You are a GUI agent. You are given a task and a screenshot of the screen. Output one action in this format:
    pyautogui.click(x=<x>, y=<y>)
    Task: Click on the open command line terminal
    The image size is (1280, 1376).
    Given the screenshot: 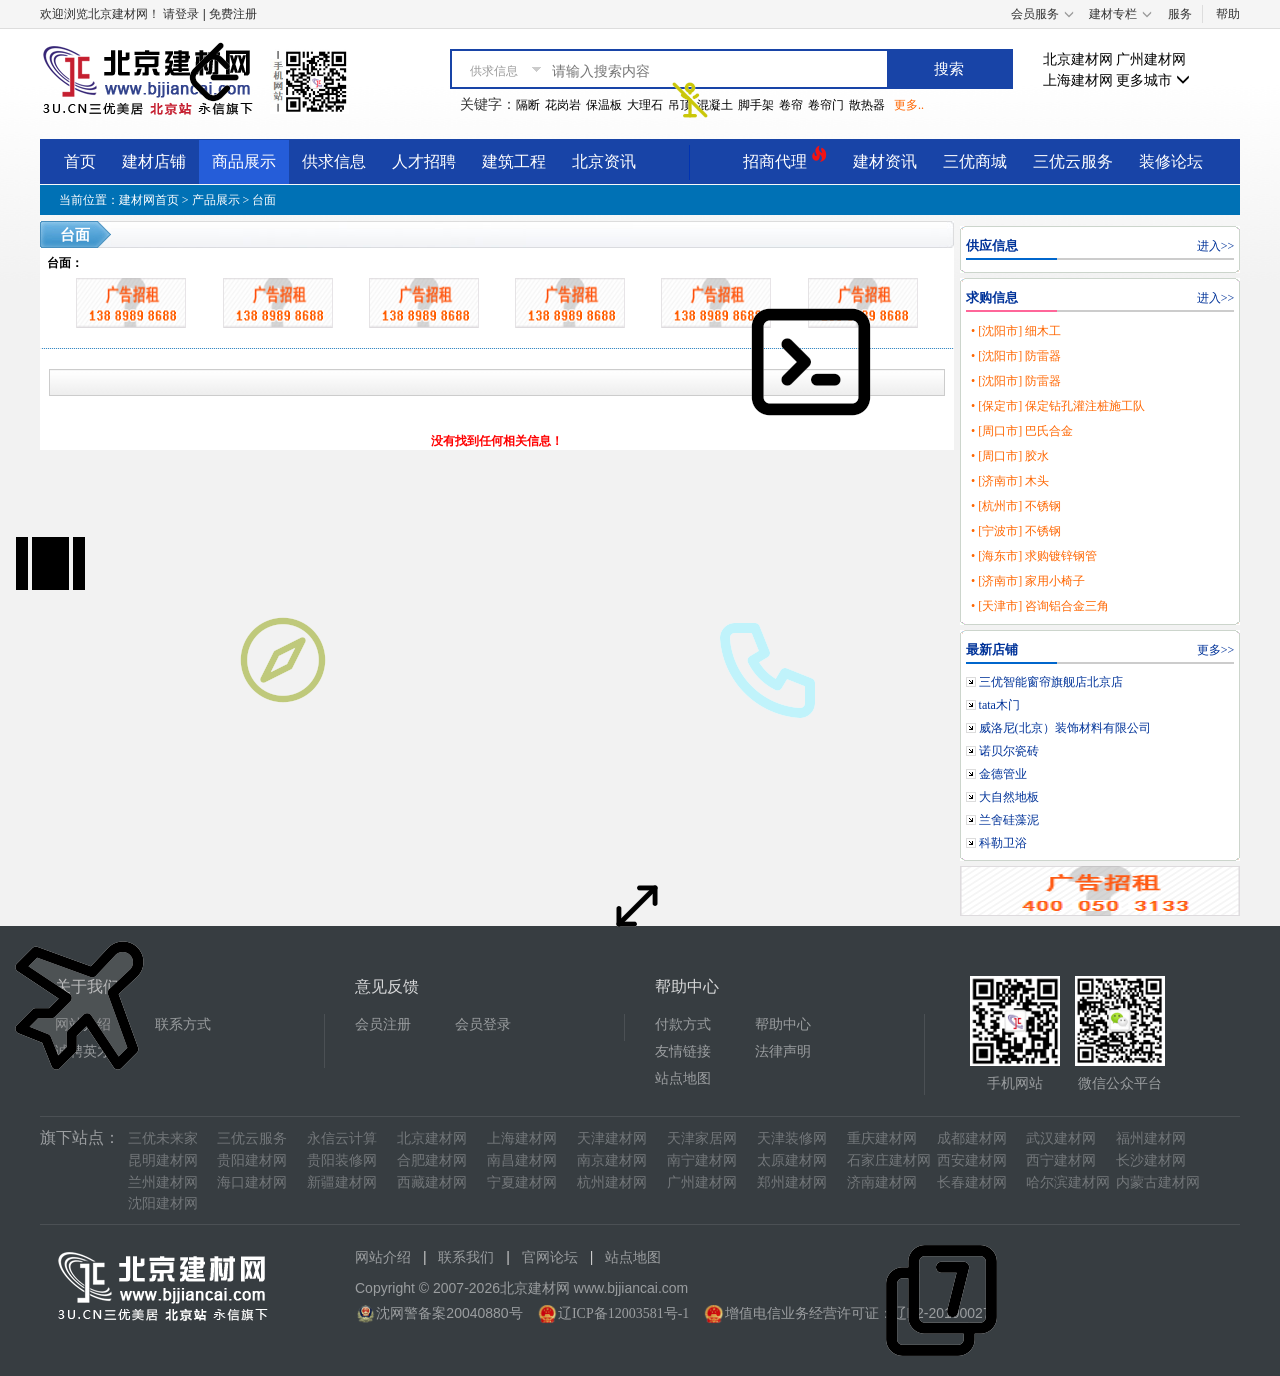 What is the action you would take?
    pyautogui.click(x=811, y=362)
    